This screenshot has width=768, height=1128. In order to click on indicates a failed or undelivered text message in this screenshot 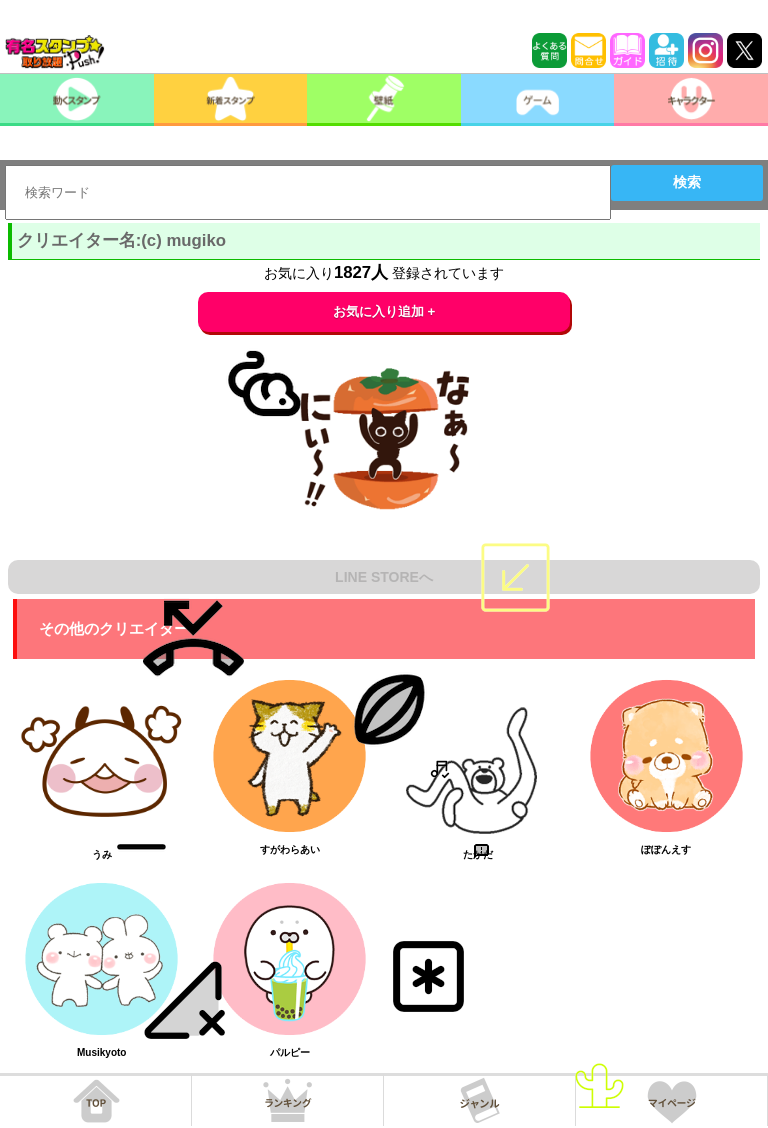, I will do `click(481, 851)`.